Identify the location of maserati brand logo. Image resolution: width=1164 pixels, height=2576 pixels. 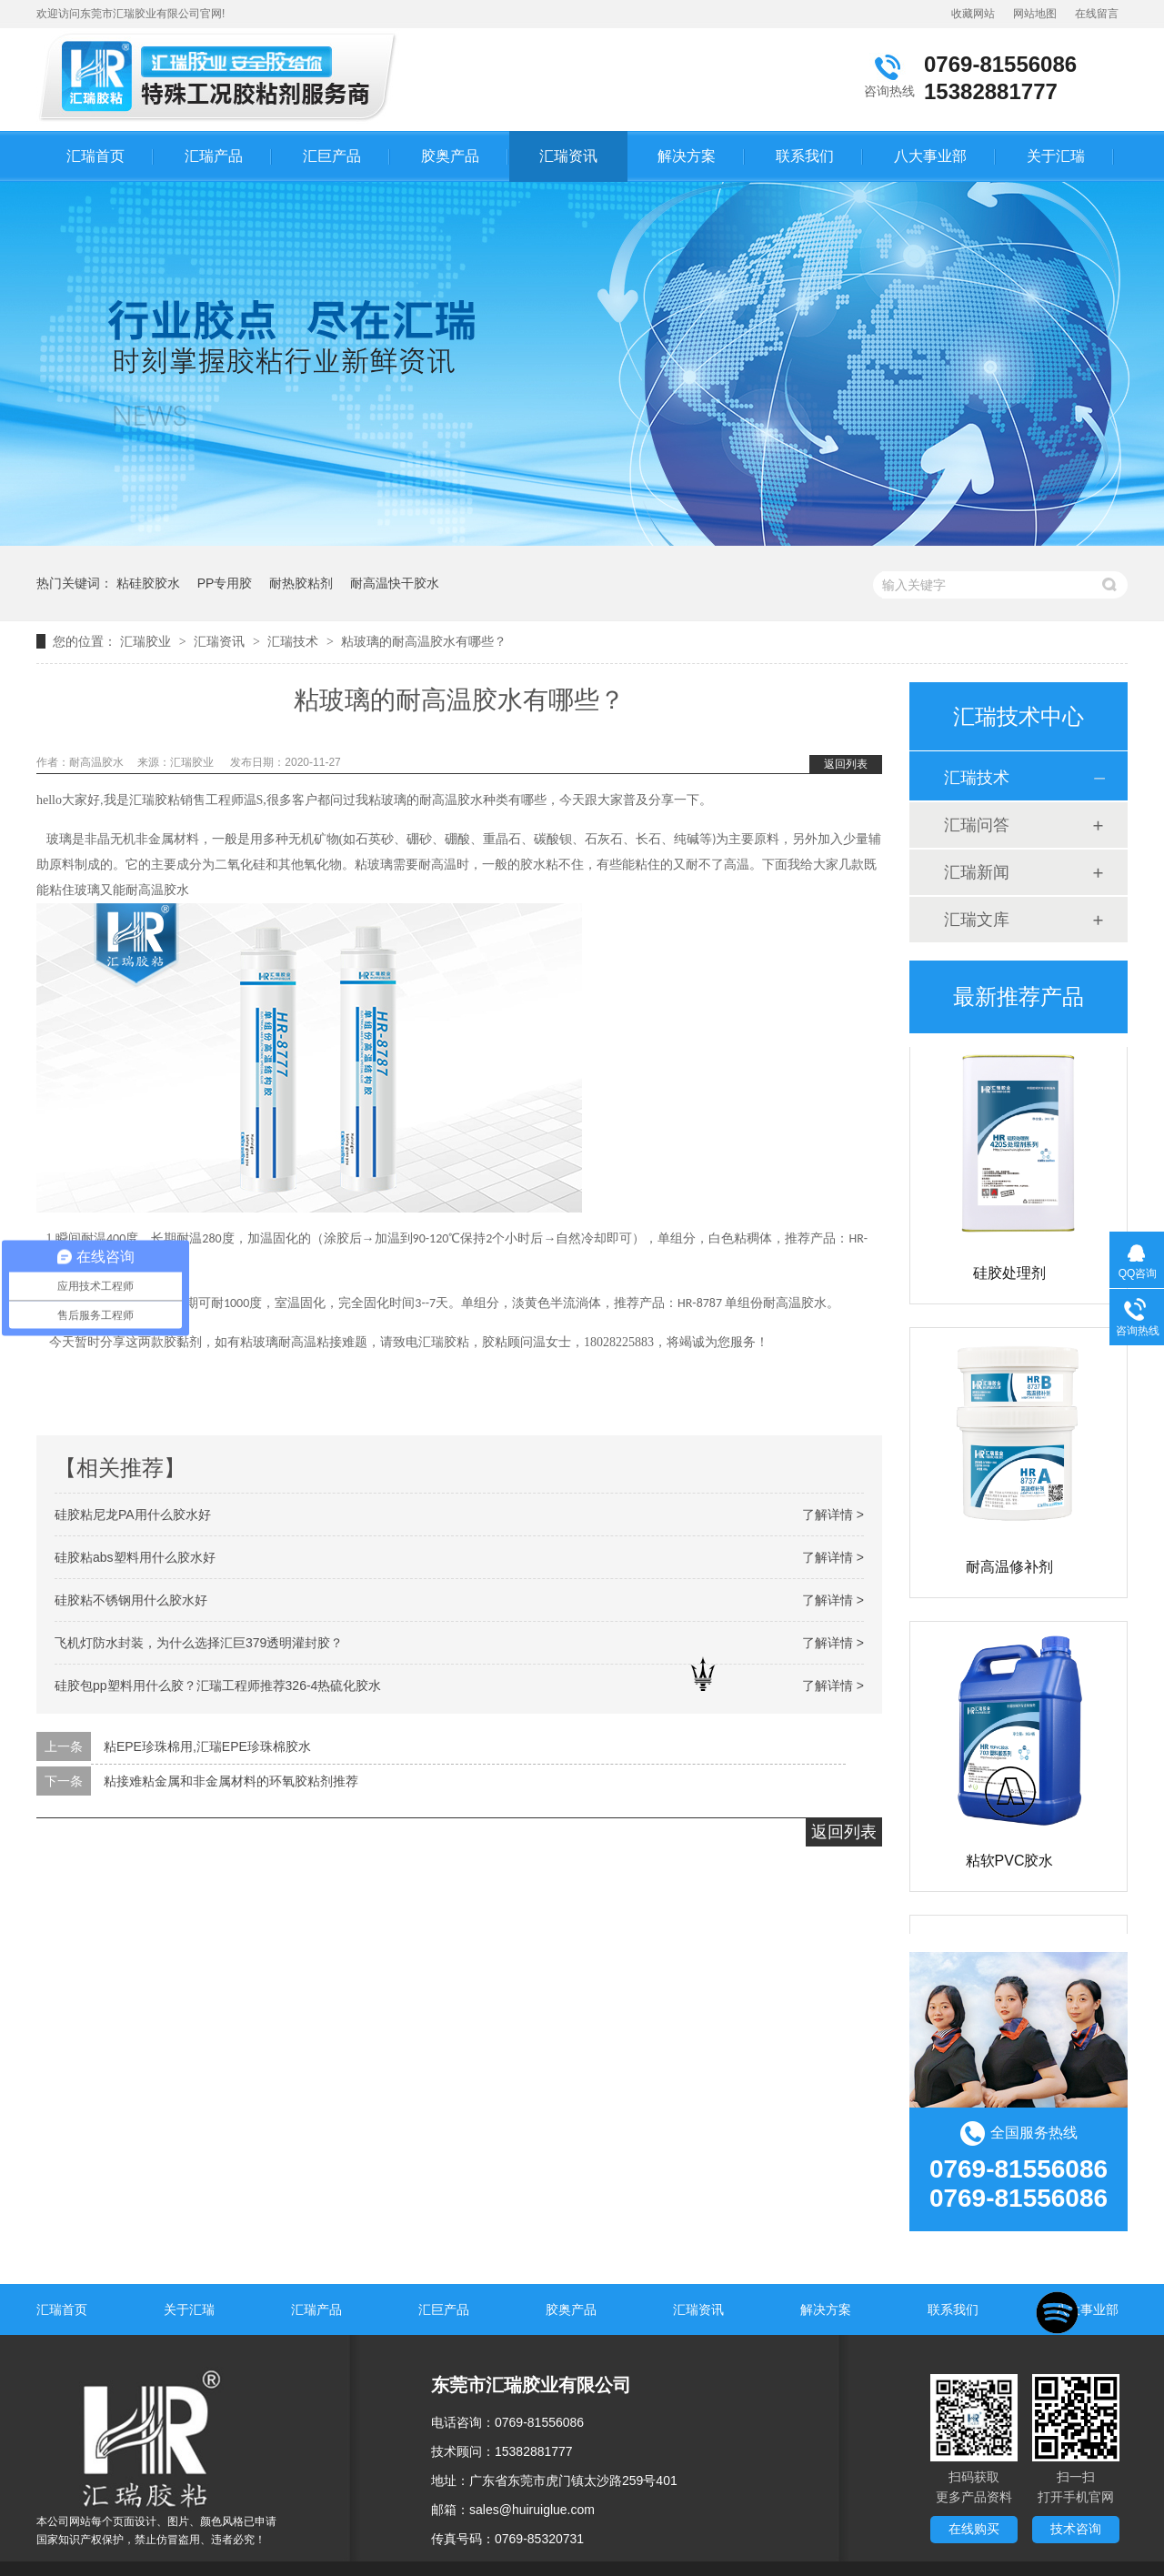
(703, 1674).